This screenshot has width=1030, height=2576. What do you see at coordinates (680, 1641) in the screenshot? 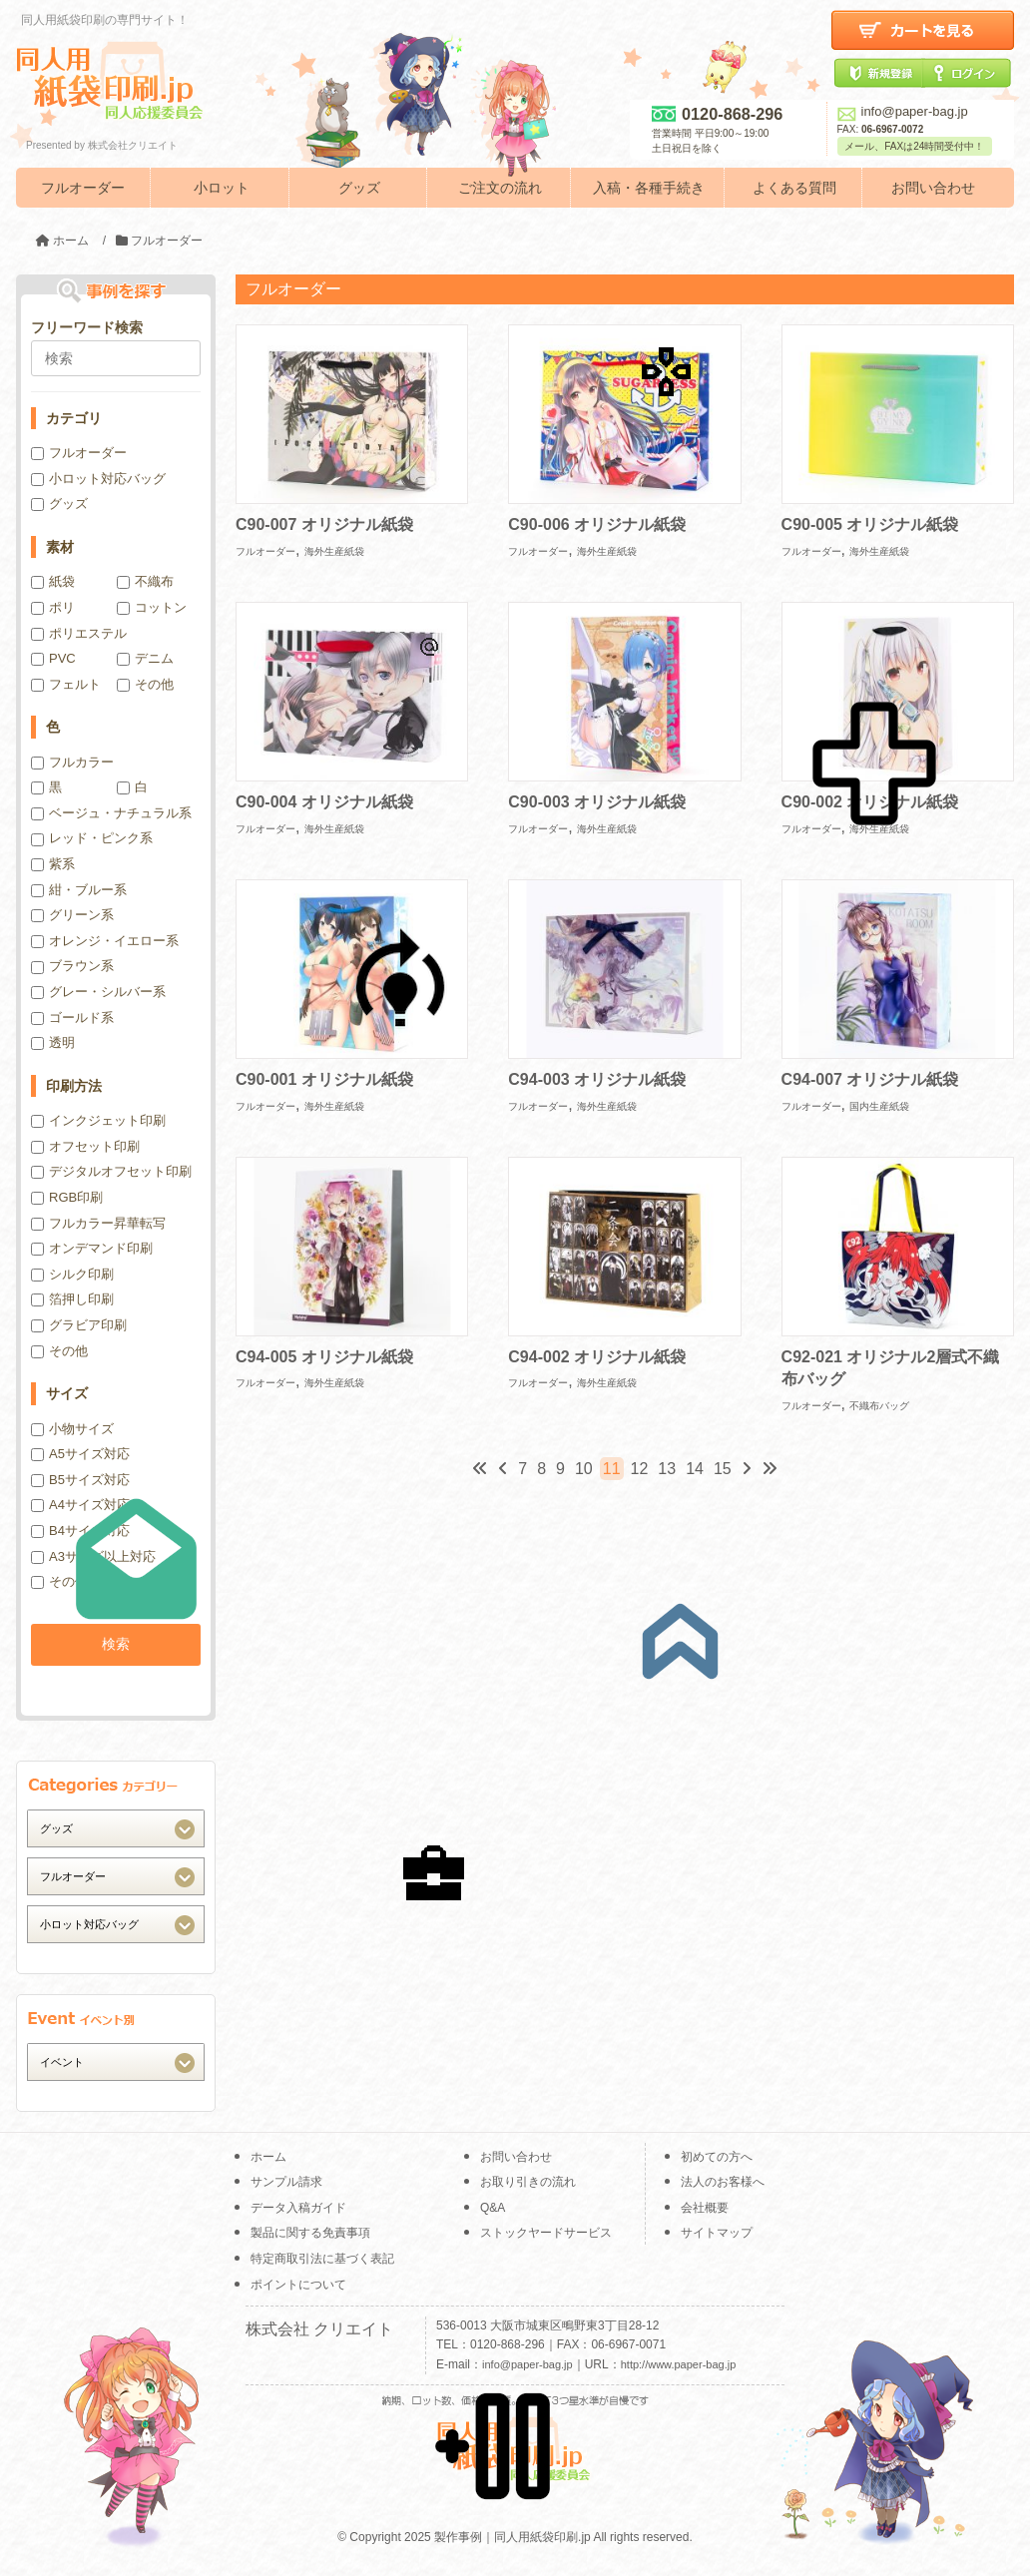
I see `move item up in a list` at bounding box center [680, 1641].